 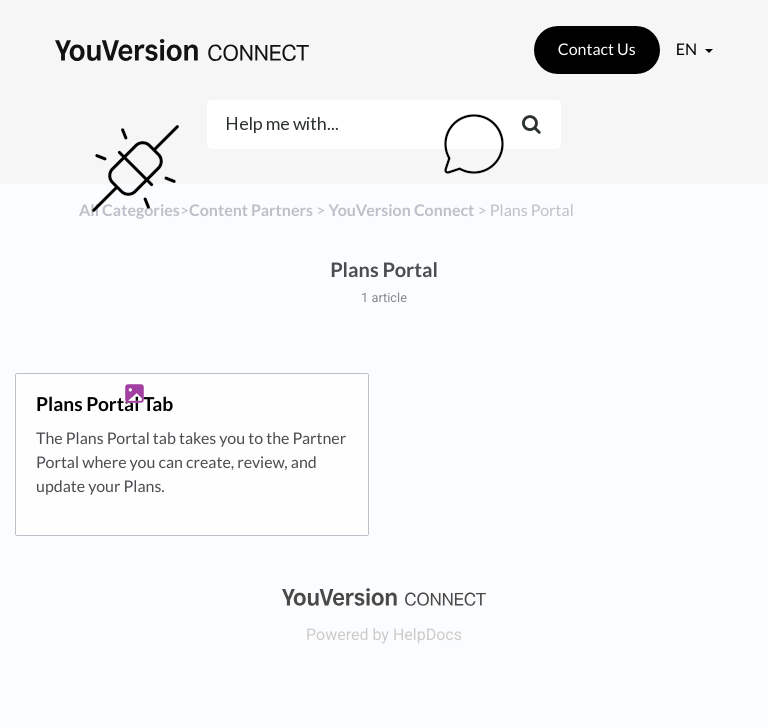 What do you see at coordinates (474, 144) in the screenshot?
I see `open chat or messaging` at bounding box center [474, 144].